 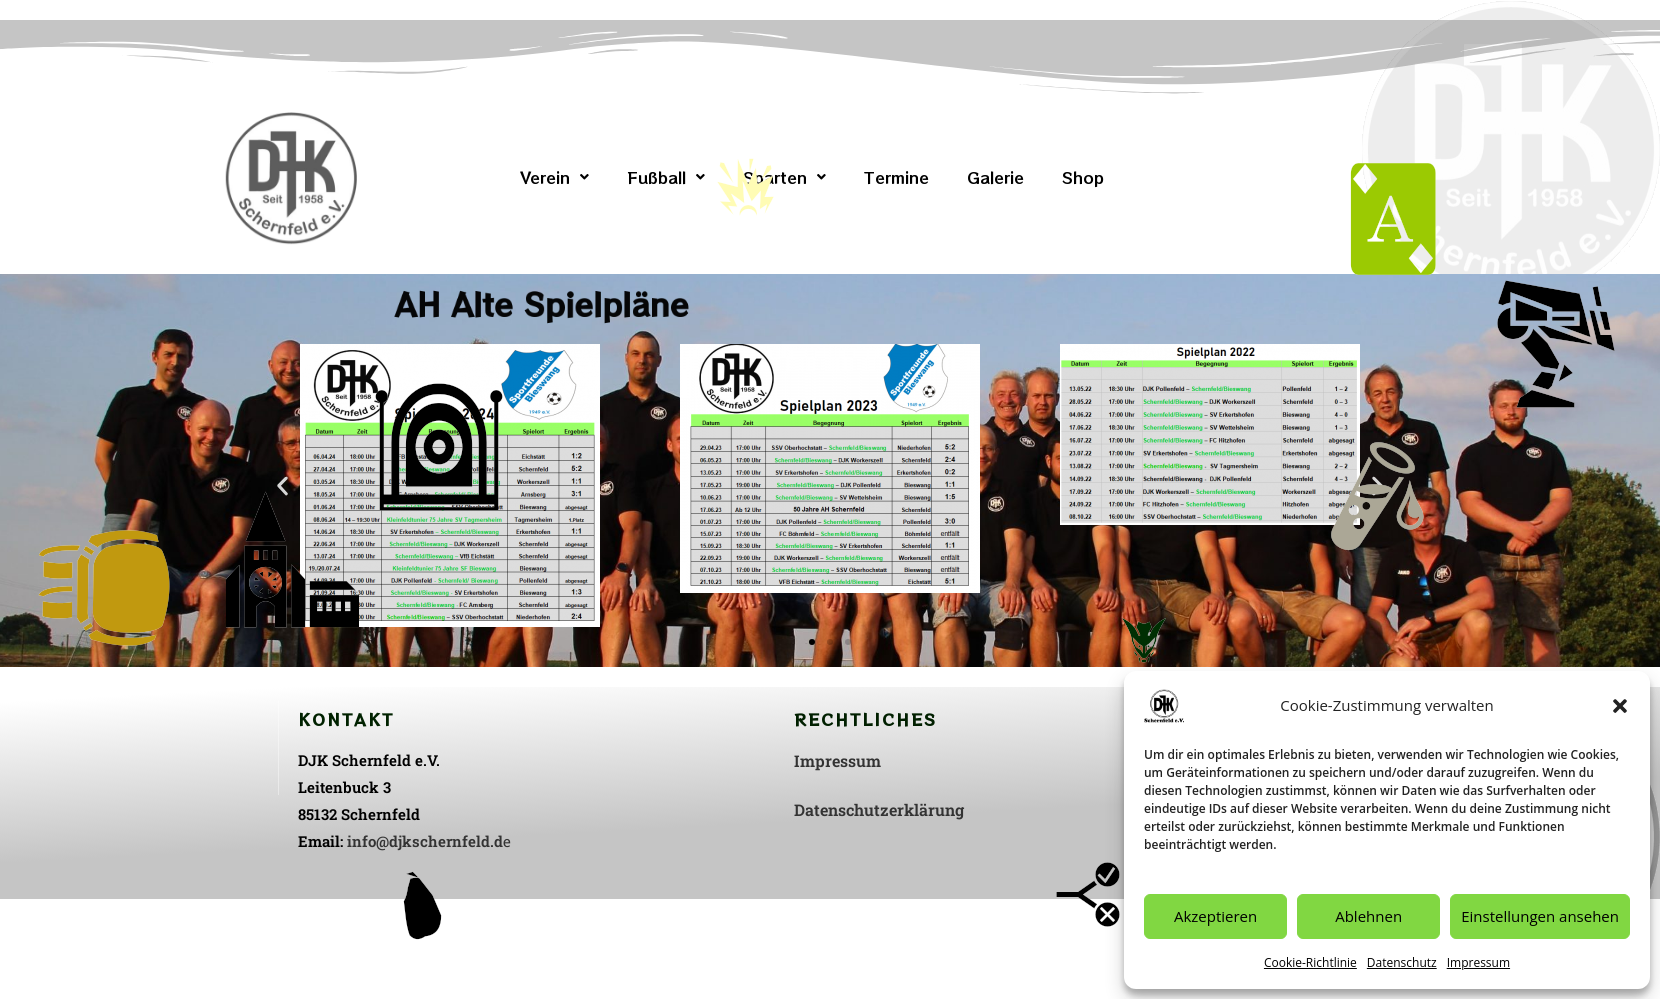 What do you see at coordinates (104, 588) in the screenshot?
I see `select knee pad equipment for your character` at bounding box center [104, 588].